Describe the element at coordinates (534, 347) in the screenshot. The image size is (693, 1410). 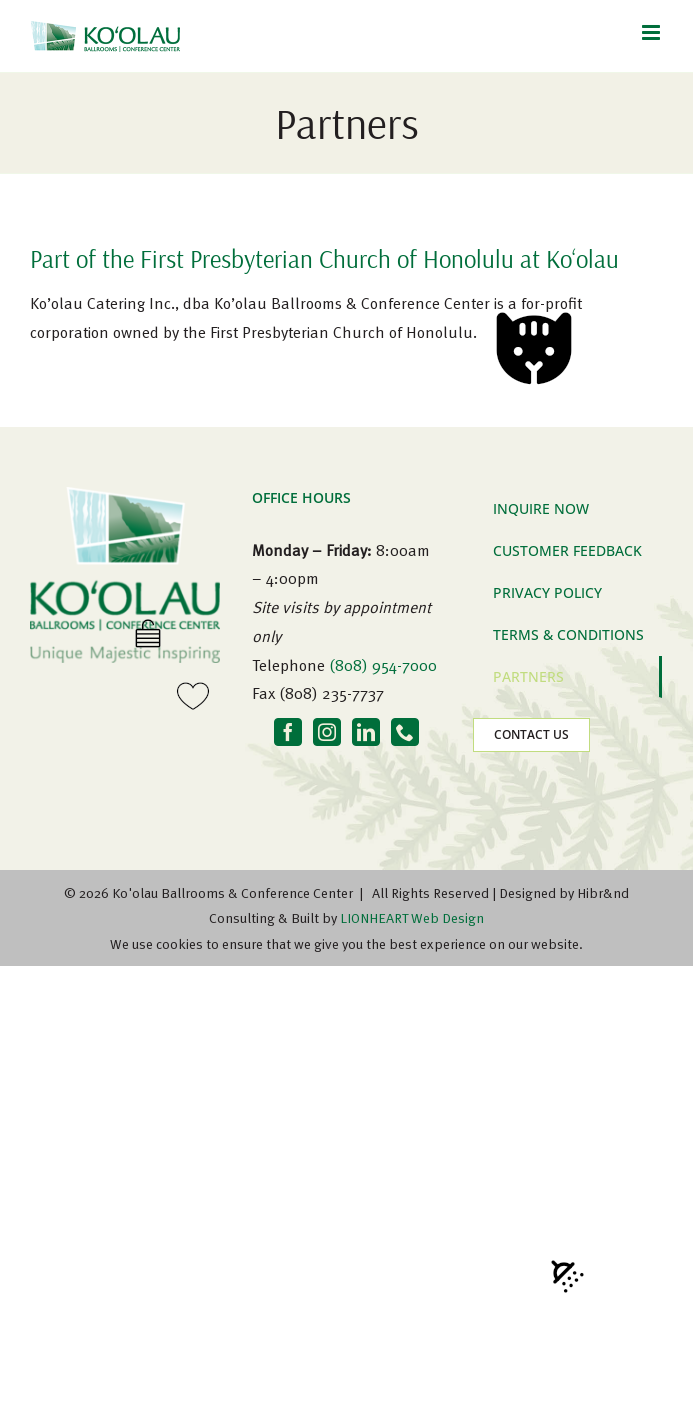
I see `access pet-related features or settings` at that location.